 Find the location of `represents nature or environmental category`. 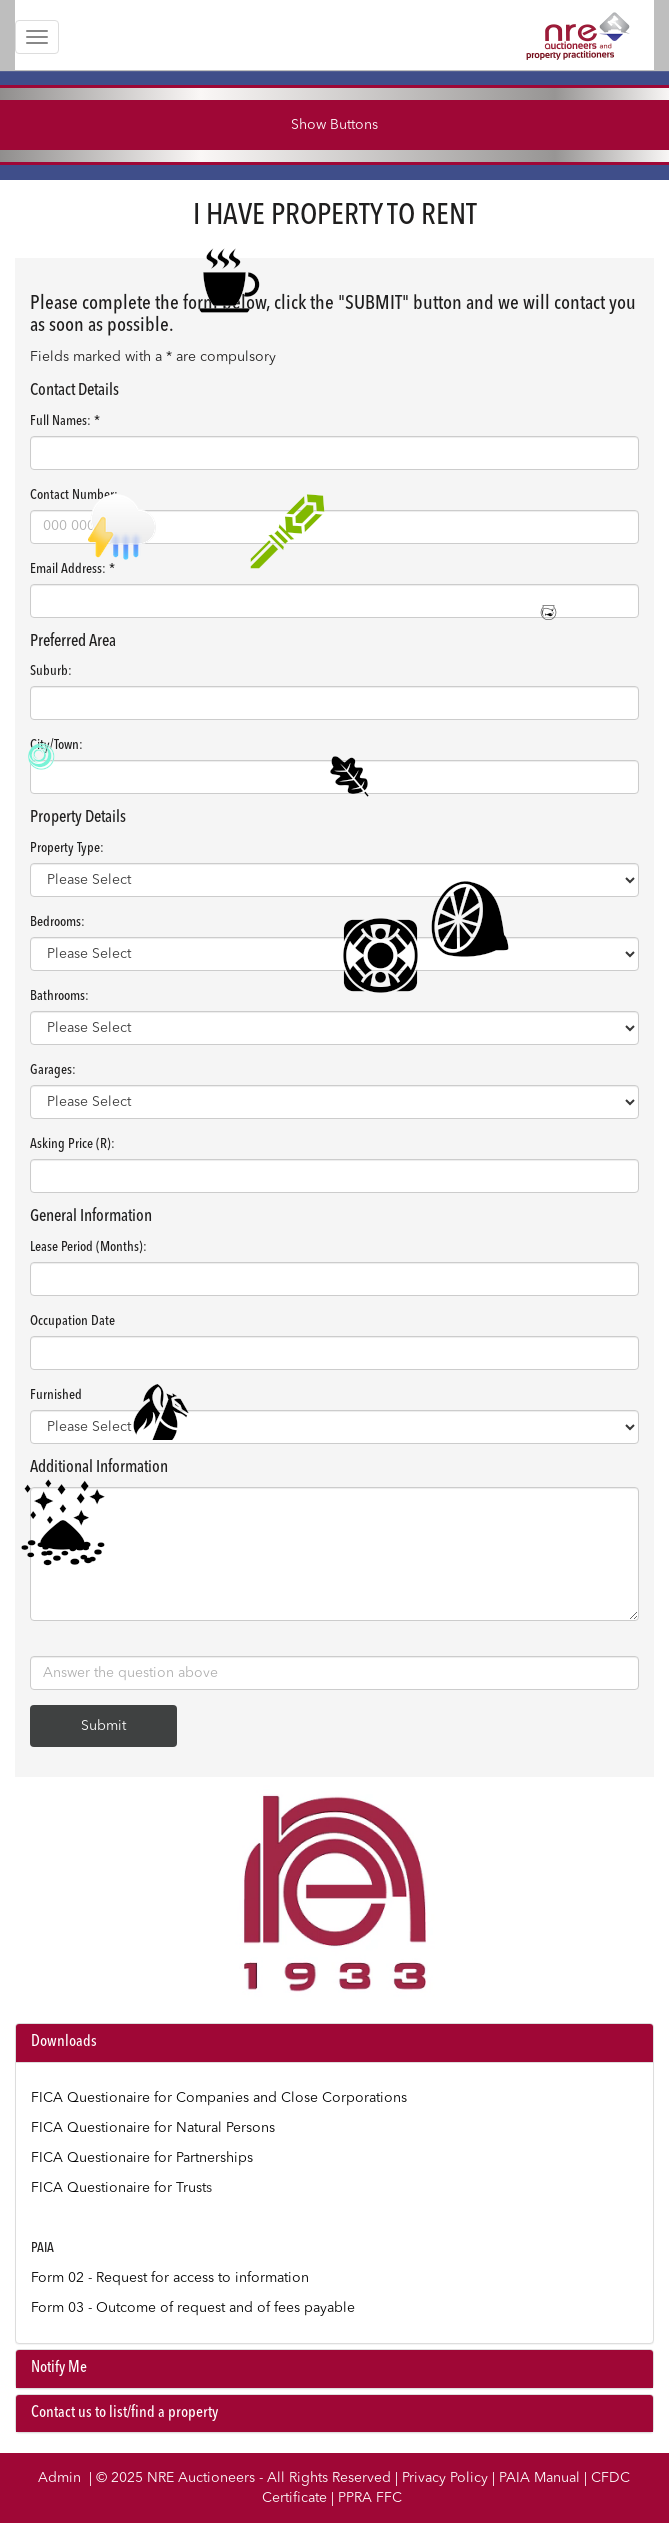

represents nature or environmental category is located at coordinates (349, 776).